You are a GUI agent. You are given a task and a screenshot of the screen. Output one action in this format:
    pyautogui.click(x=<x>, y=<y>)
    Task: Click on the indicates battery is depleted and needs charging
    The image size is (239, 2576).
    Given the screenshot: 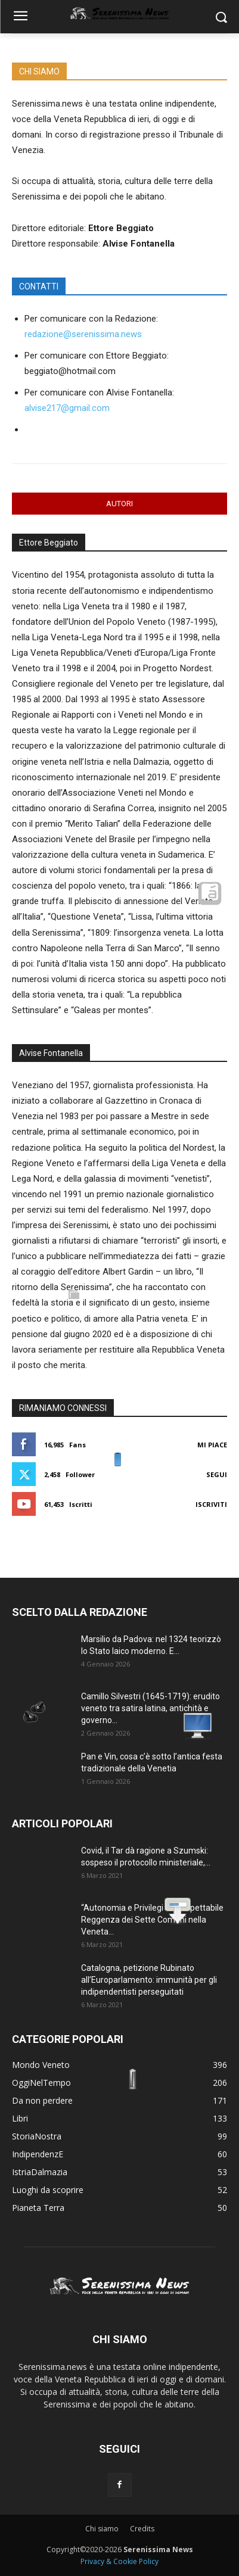 What is the action you would take?
    pyautogui.click(x=132, y=2079)
    